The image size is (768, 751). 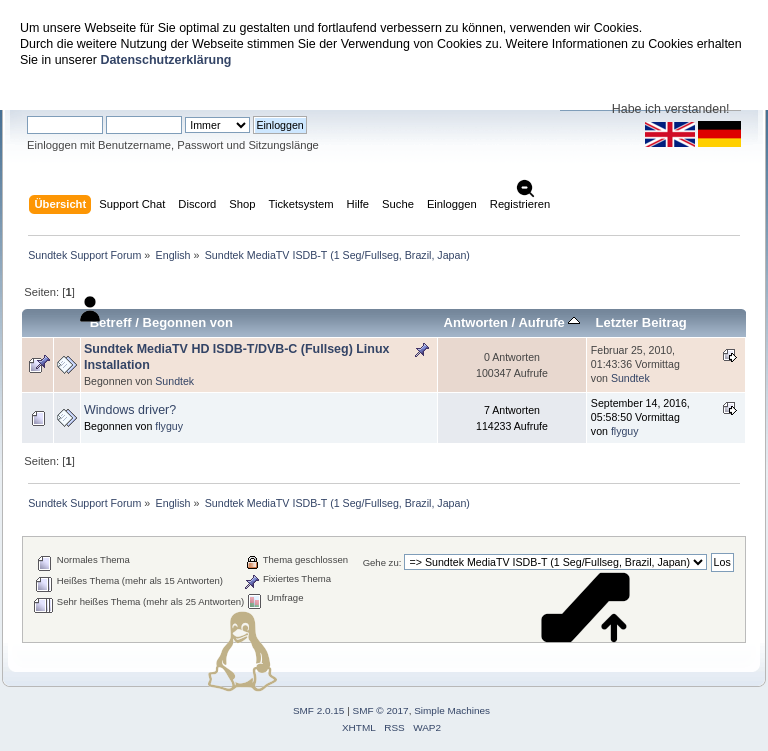 I want to click on indicates escalator going up, so click(x=585, y=607).